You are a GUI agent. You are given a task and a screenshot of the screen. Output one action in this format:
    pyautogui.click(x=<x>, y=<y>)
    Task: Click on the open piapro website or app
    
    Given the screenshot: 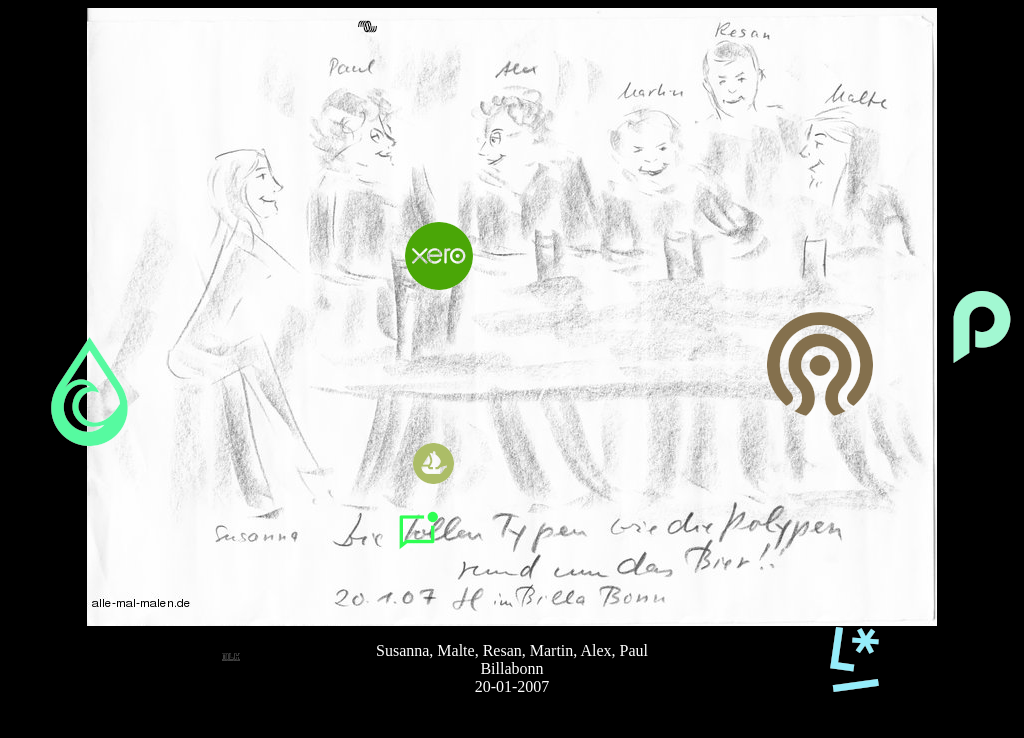 What is the action you would take?
    pyautogui.click(x=982, y=327)
    